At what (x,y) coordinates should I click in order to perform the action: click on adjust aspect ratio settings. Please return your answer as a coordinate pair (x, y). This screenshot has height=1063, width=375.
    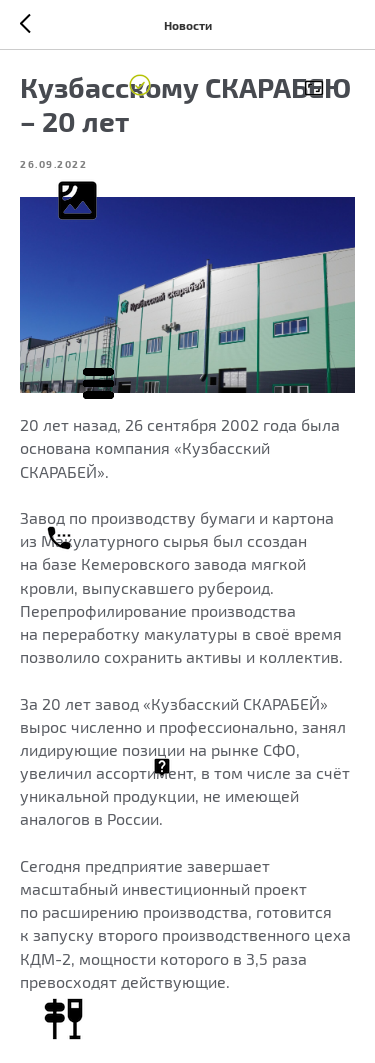
    Looking at the image, I should click on (314, 88).